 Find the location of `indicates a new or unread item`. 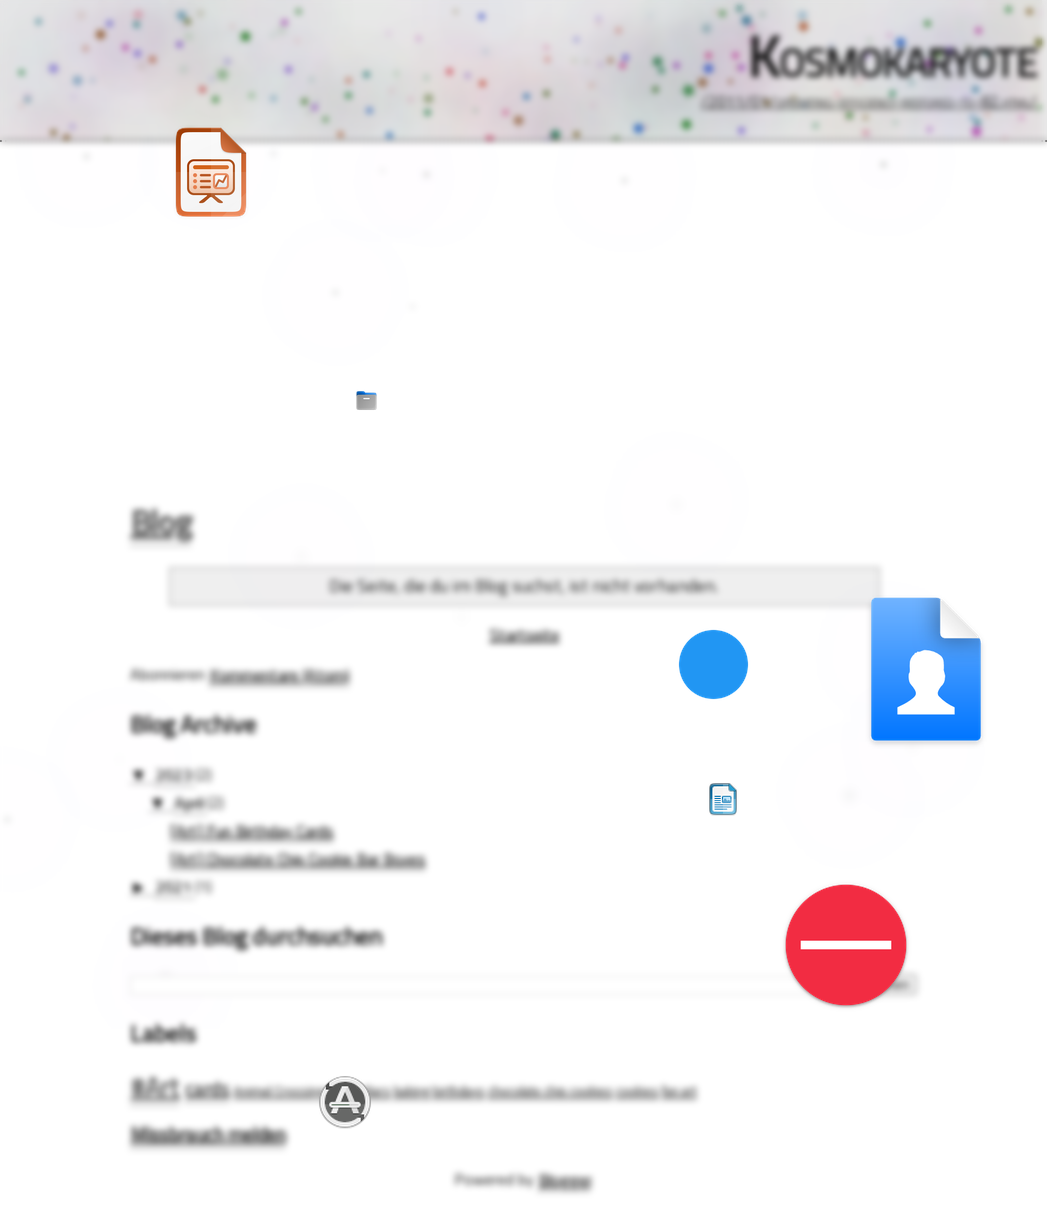

indicates a new or unread item is located at coordinates (713, 664).